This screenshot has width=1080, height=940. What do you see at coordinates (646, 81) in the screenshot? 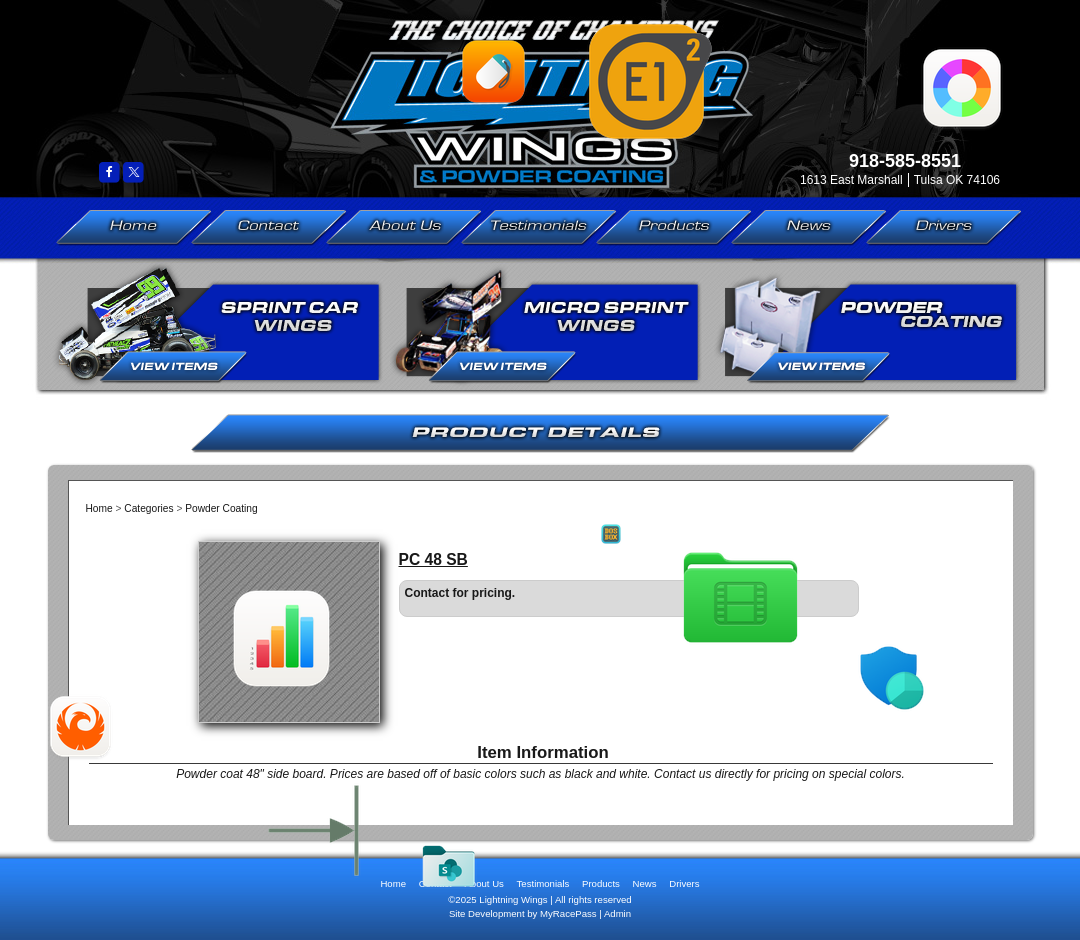
I see `launch Half-Life 2: Episode One` at bounding box center [646, 81].